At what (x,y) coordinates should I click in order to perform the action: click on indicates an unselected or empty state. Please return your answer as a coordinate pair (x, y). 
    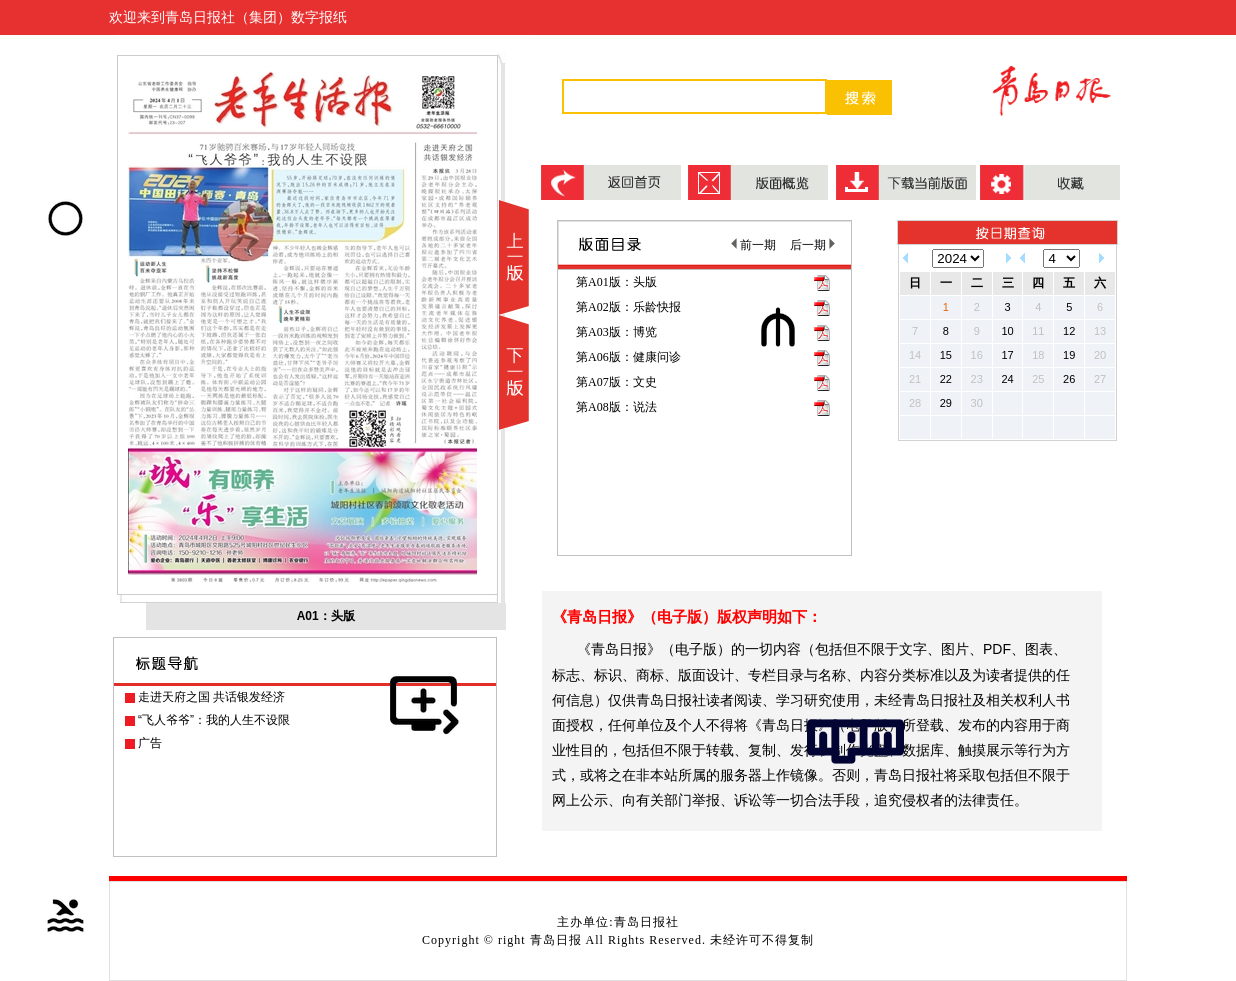
    Looking at the image, I should click on (65, 218).